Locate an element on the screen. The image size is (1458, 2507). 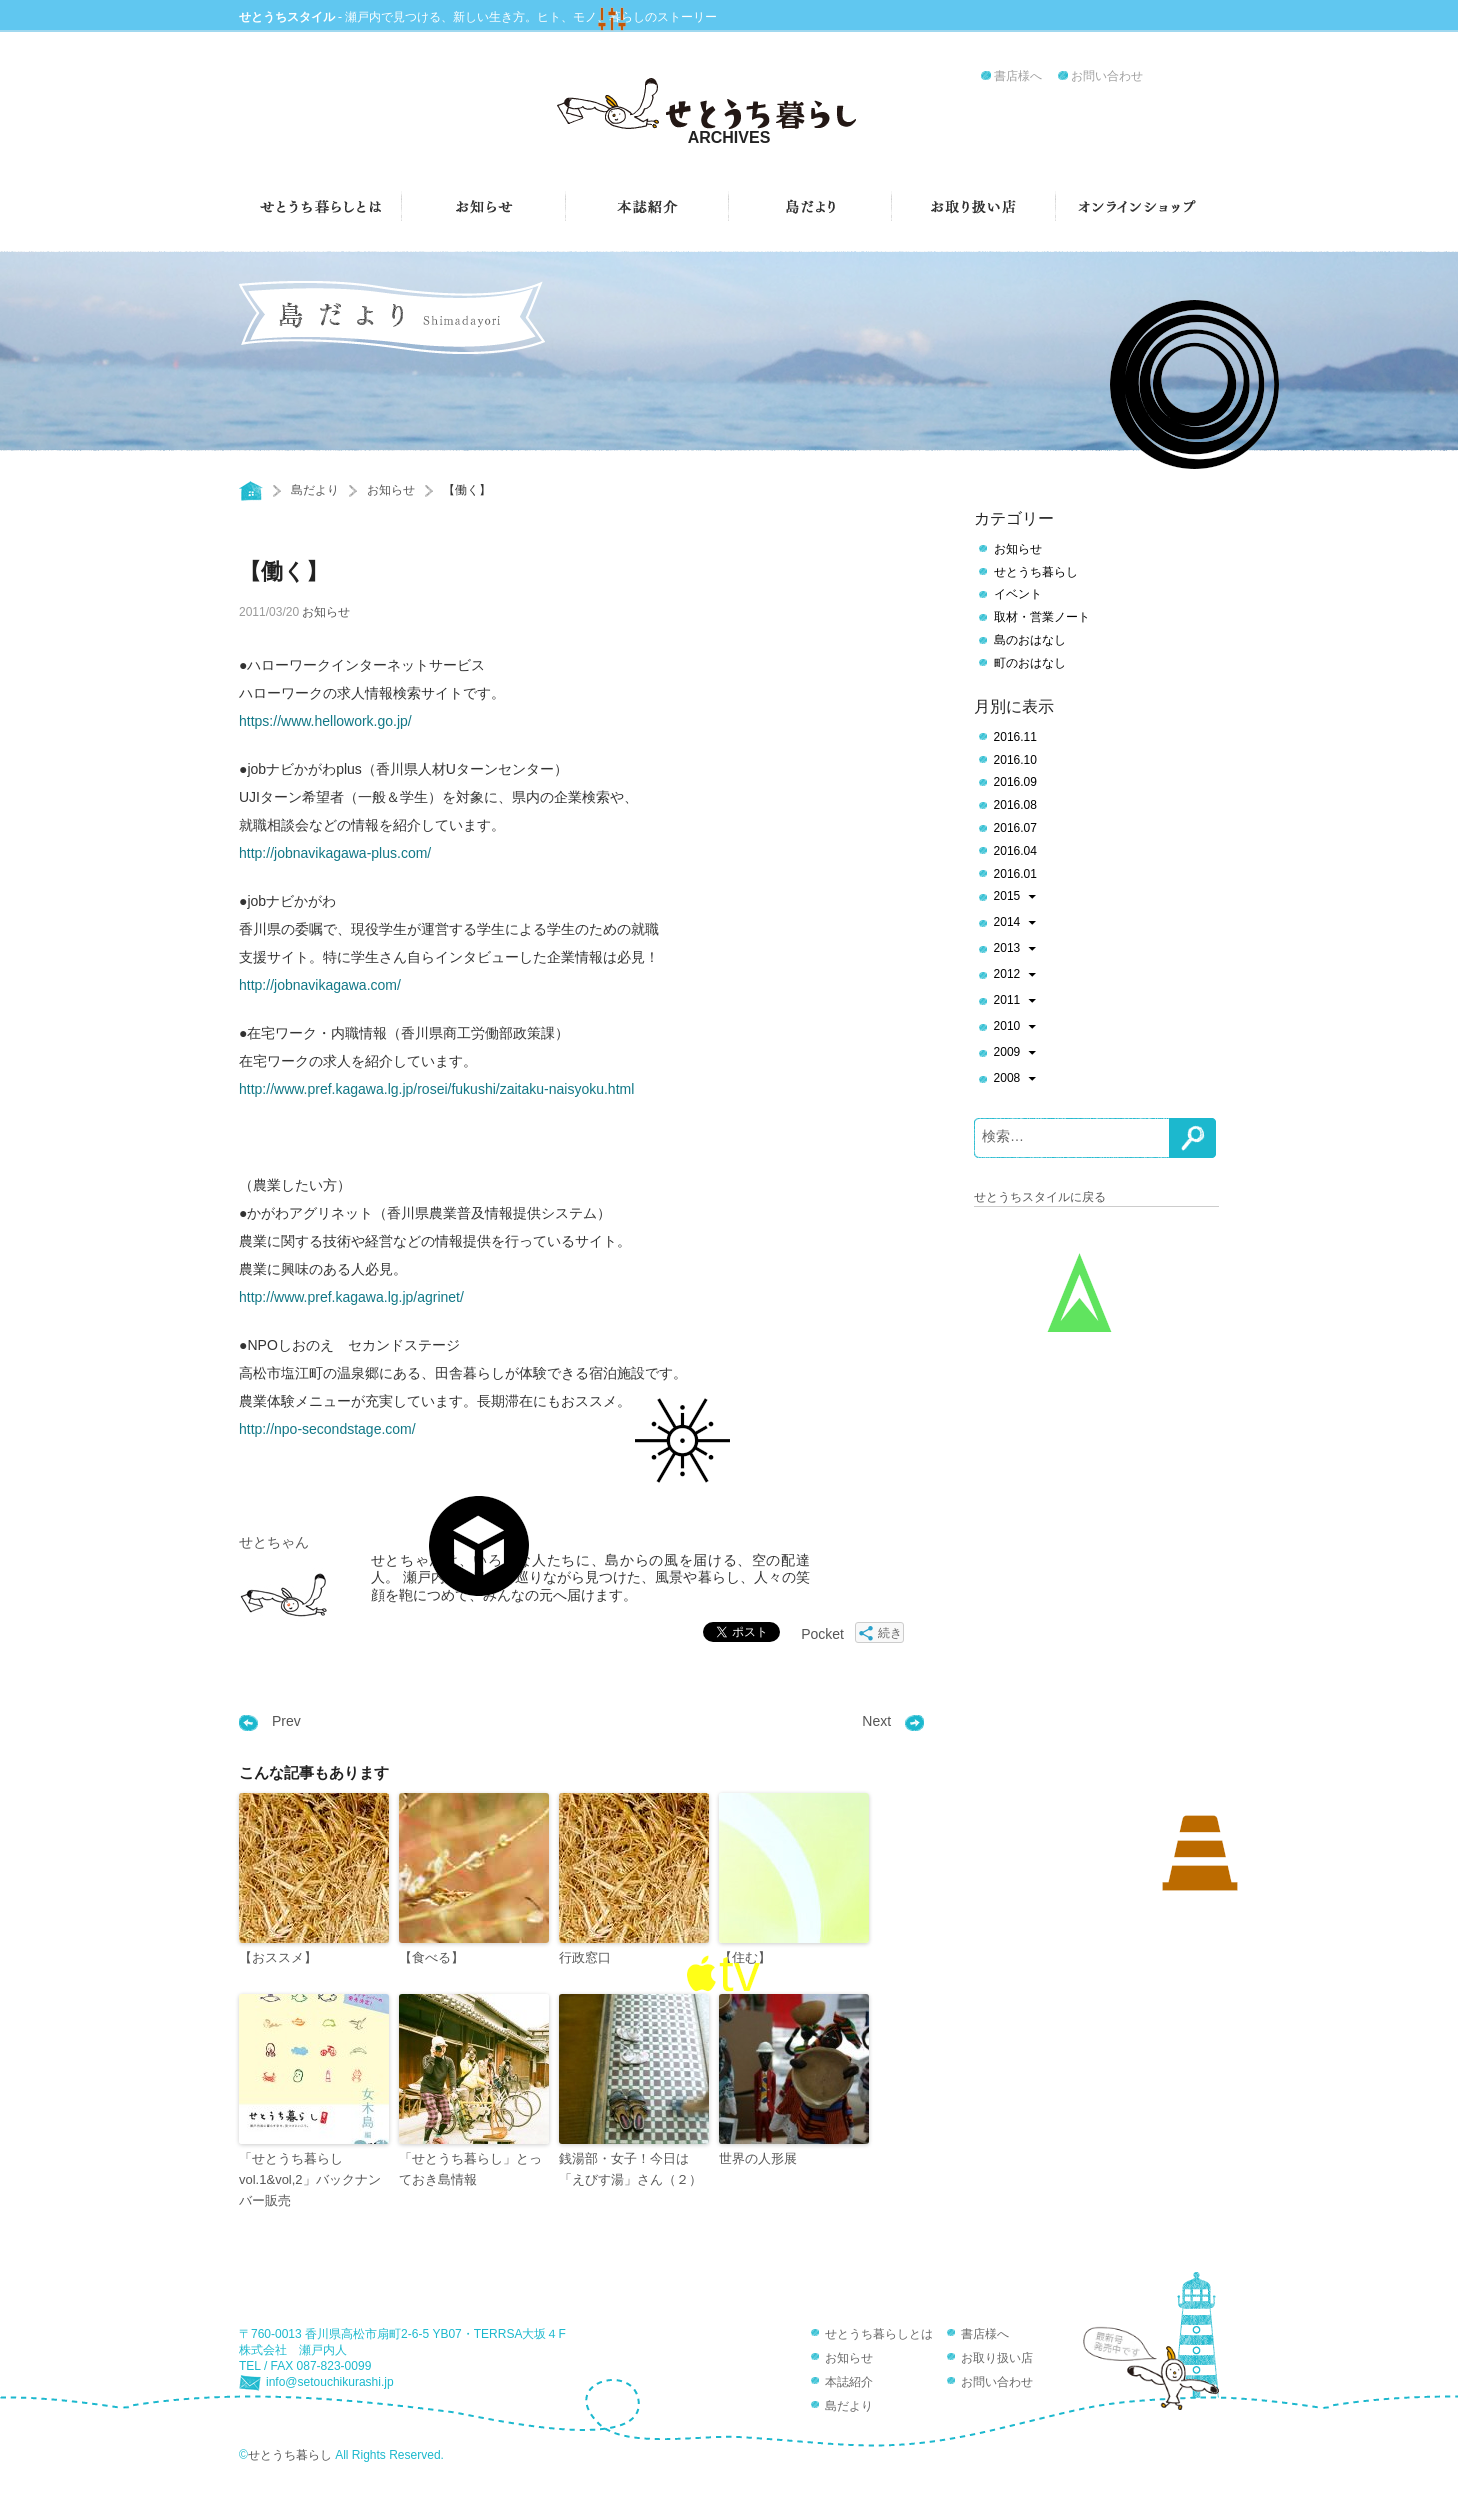
lucia authentication service logo is located at coordinates (1079, 1292).